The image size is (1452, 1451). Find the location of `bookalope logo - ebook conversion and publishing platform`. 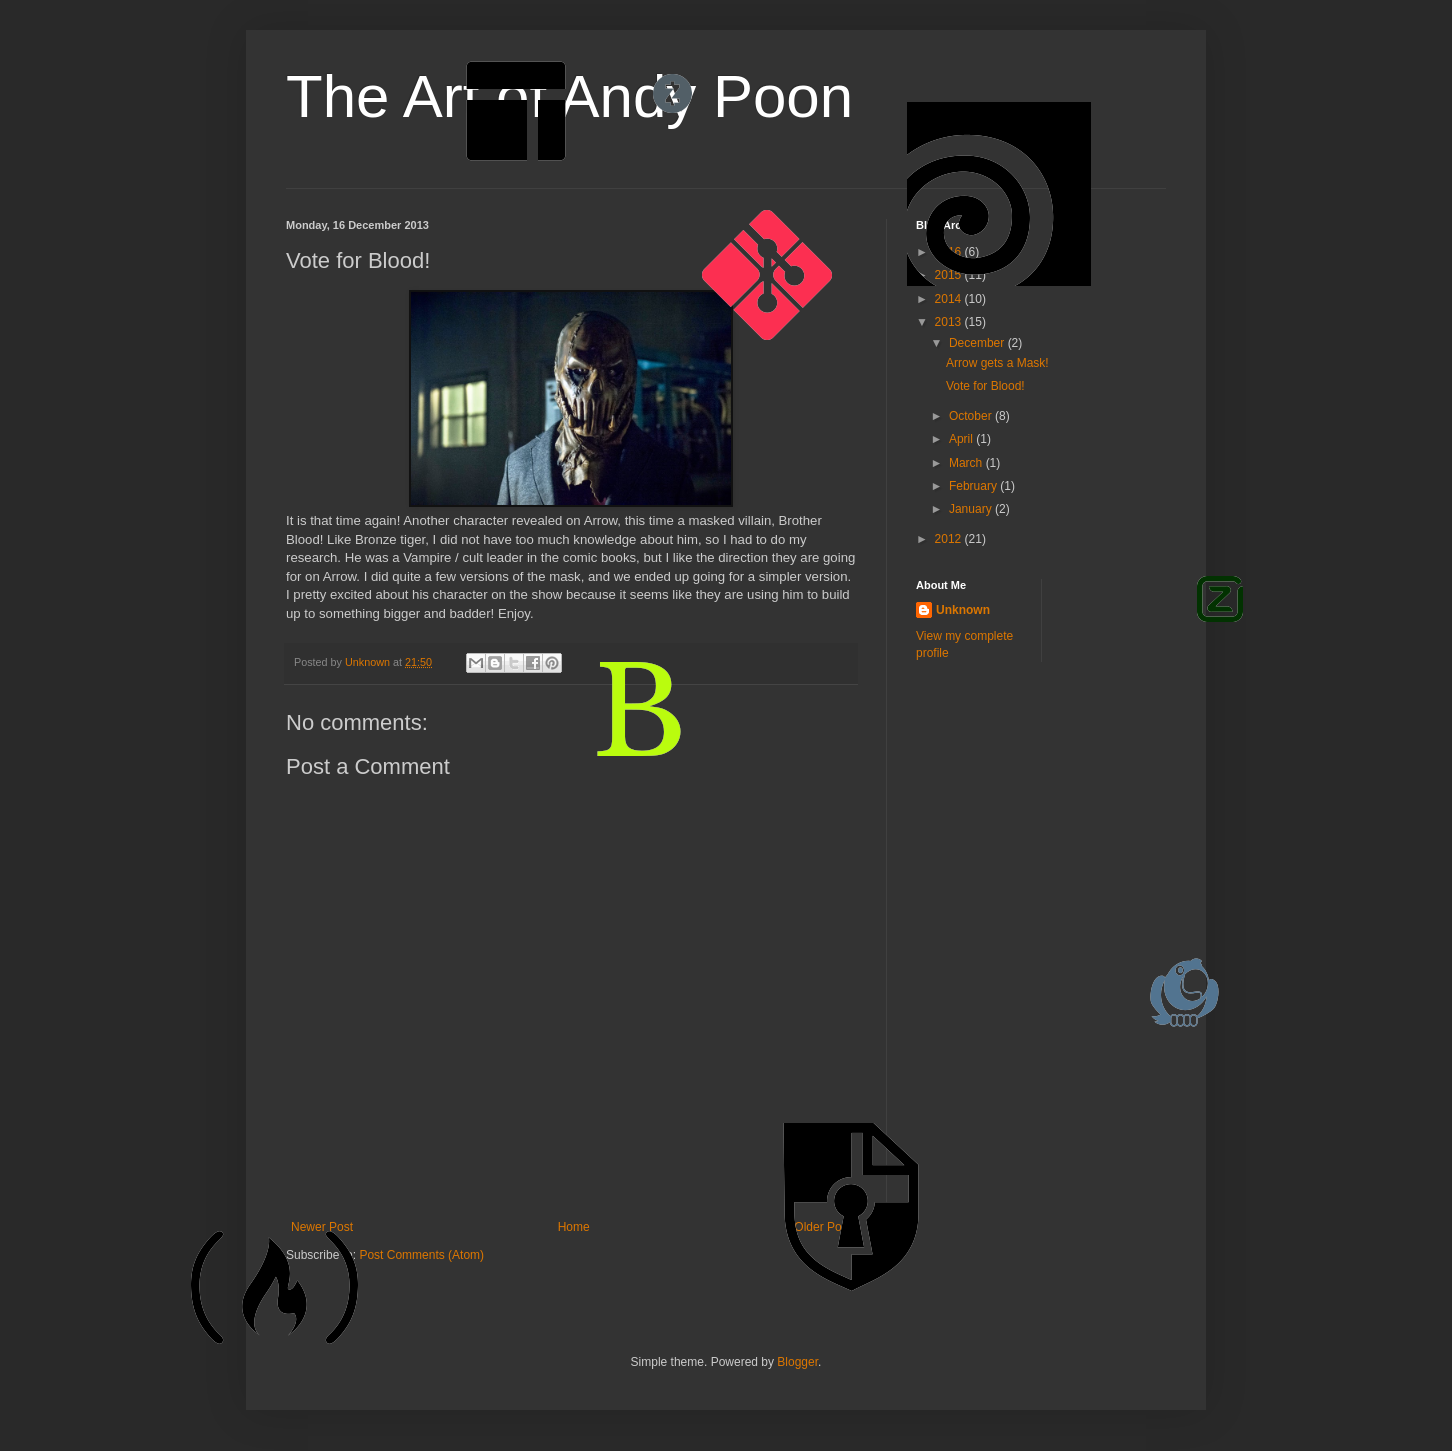

bookalope logo - ebook conversion and publishing platform is located at coordinates (639, 709).